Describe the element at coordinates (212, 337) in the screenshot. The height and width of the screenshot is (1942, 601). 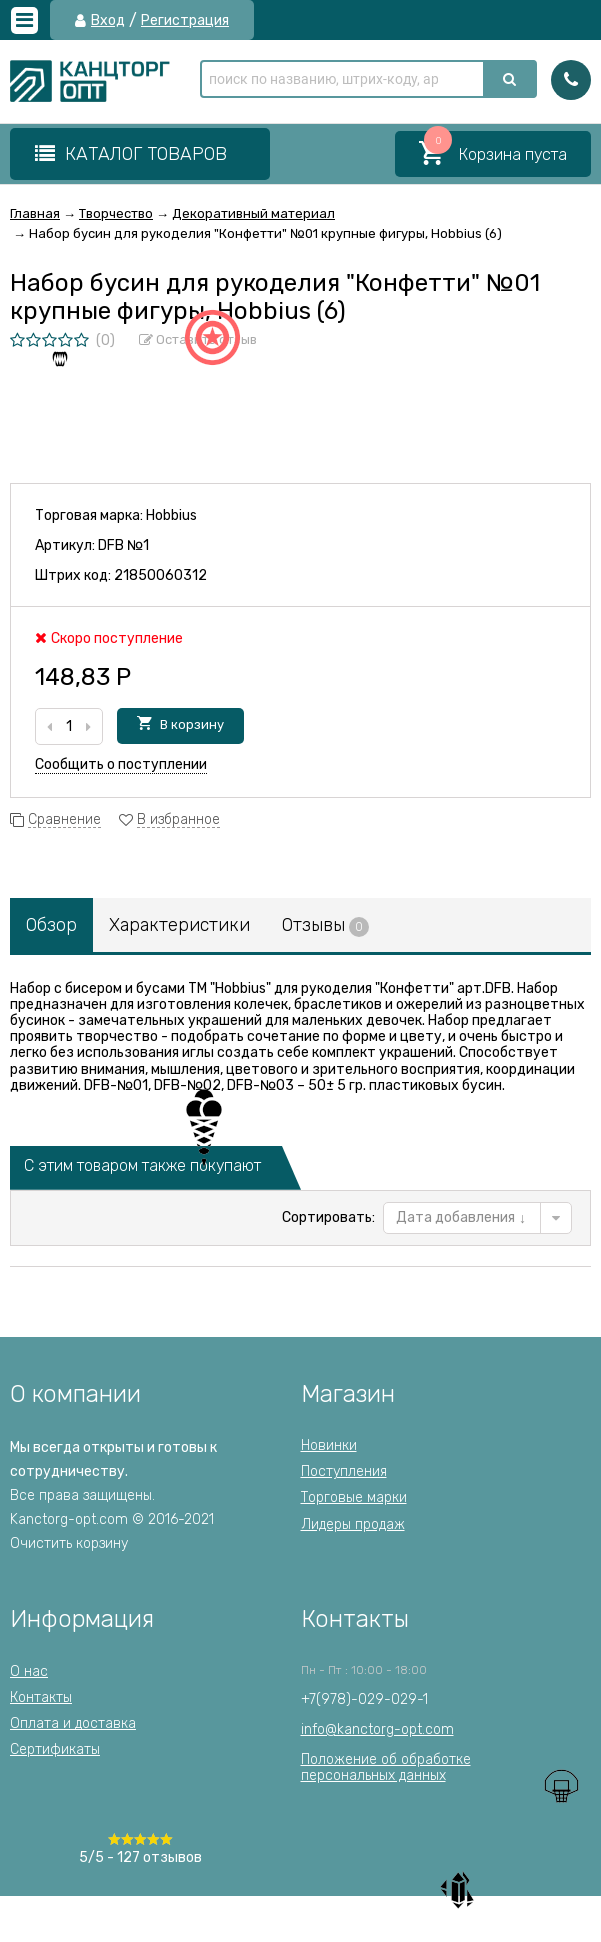
I see `represents american or patriotic-themed content` at that location.